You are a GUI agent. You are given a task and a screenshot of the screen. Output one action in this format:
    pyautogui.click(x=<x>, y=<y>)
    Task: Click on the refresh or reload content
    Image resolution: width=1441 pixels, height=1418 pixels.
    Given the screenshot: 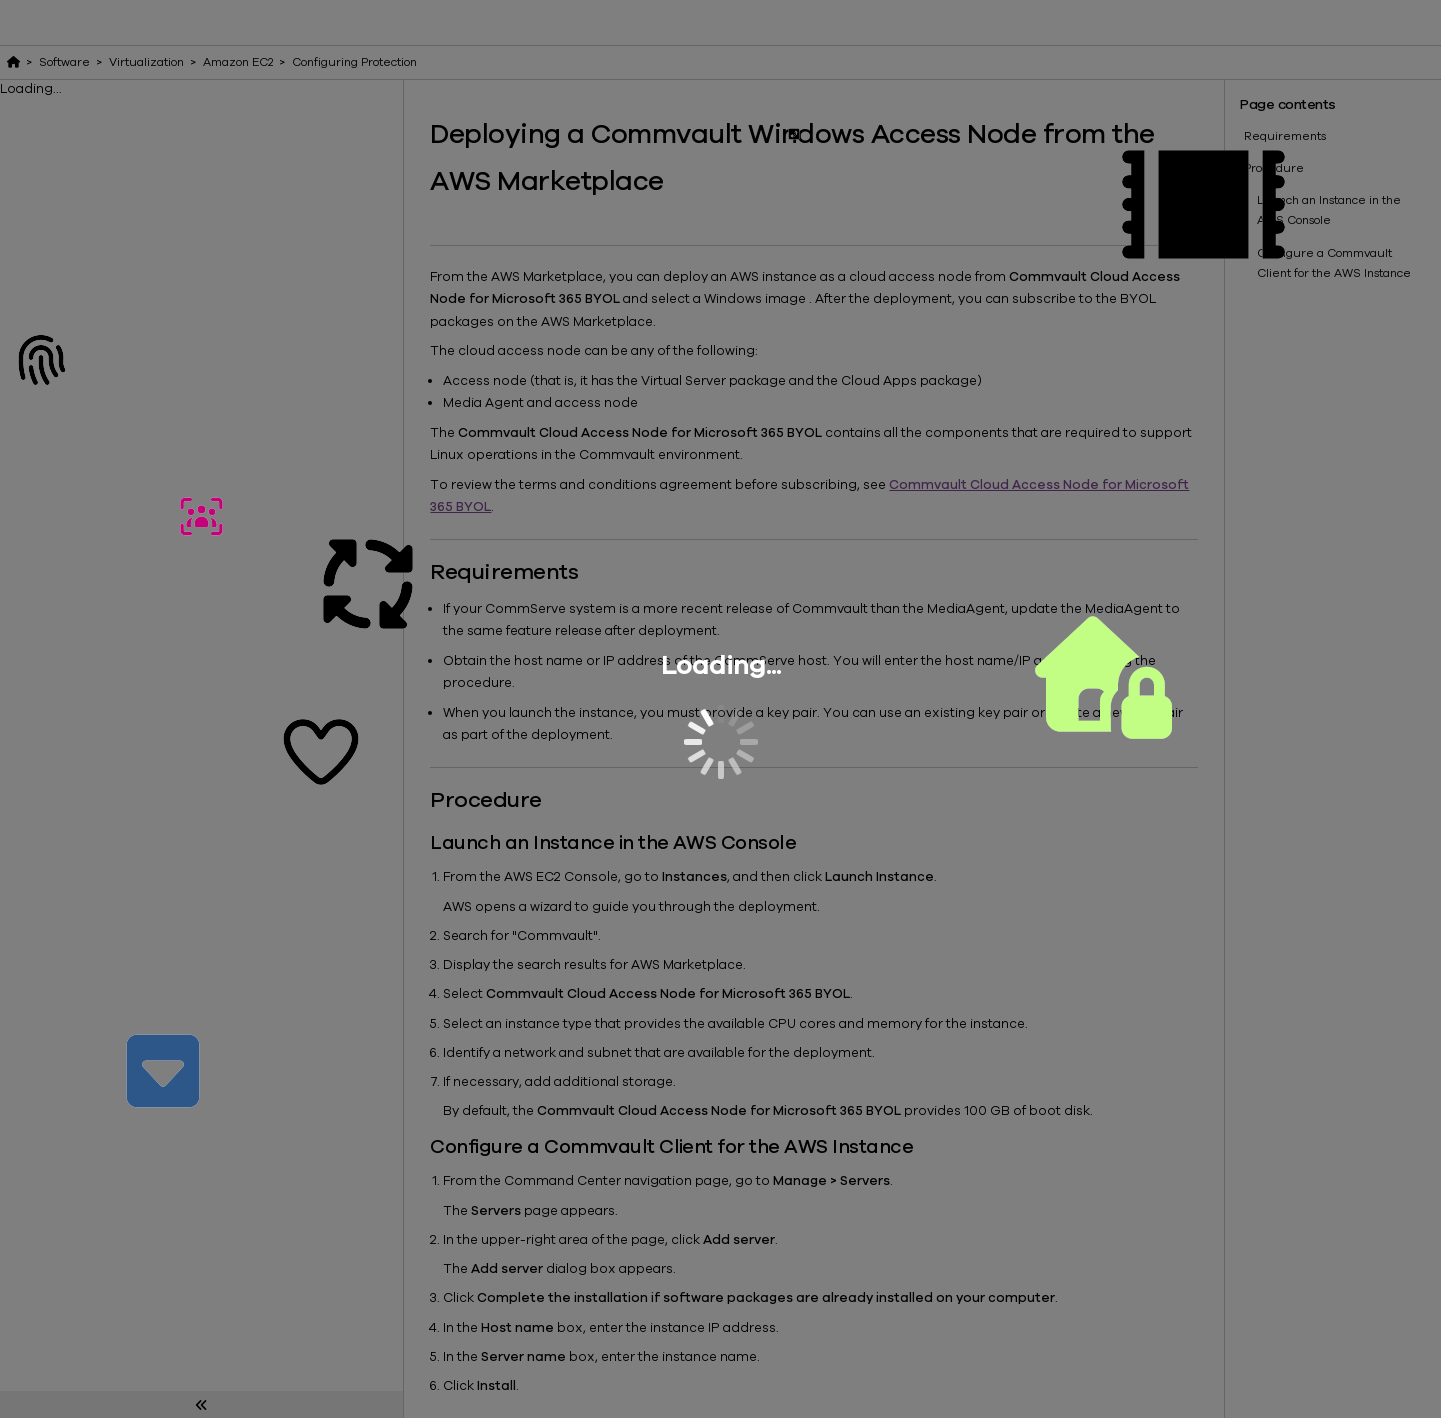 What is the action you would take?
    pyautogui.click(x=368, y=584)
    